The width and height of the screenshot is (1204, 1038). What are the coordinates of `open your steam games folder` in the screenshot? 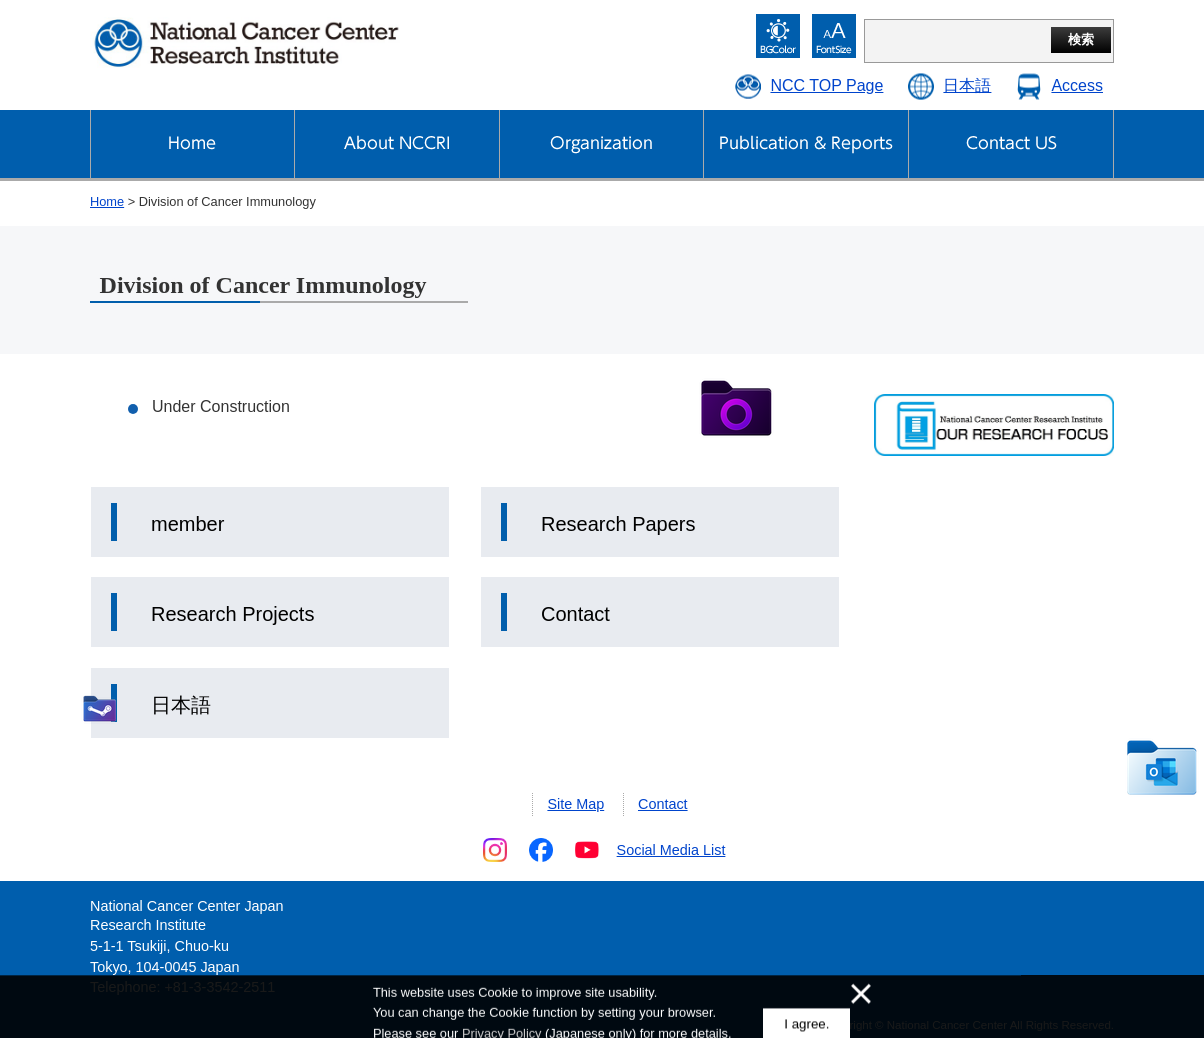 It's located at (99, 709).